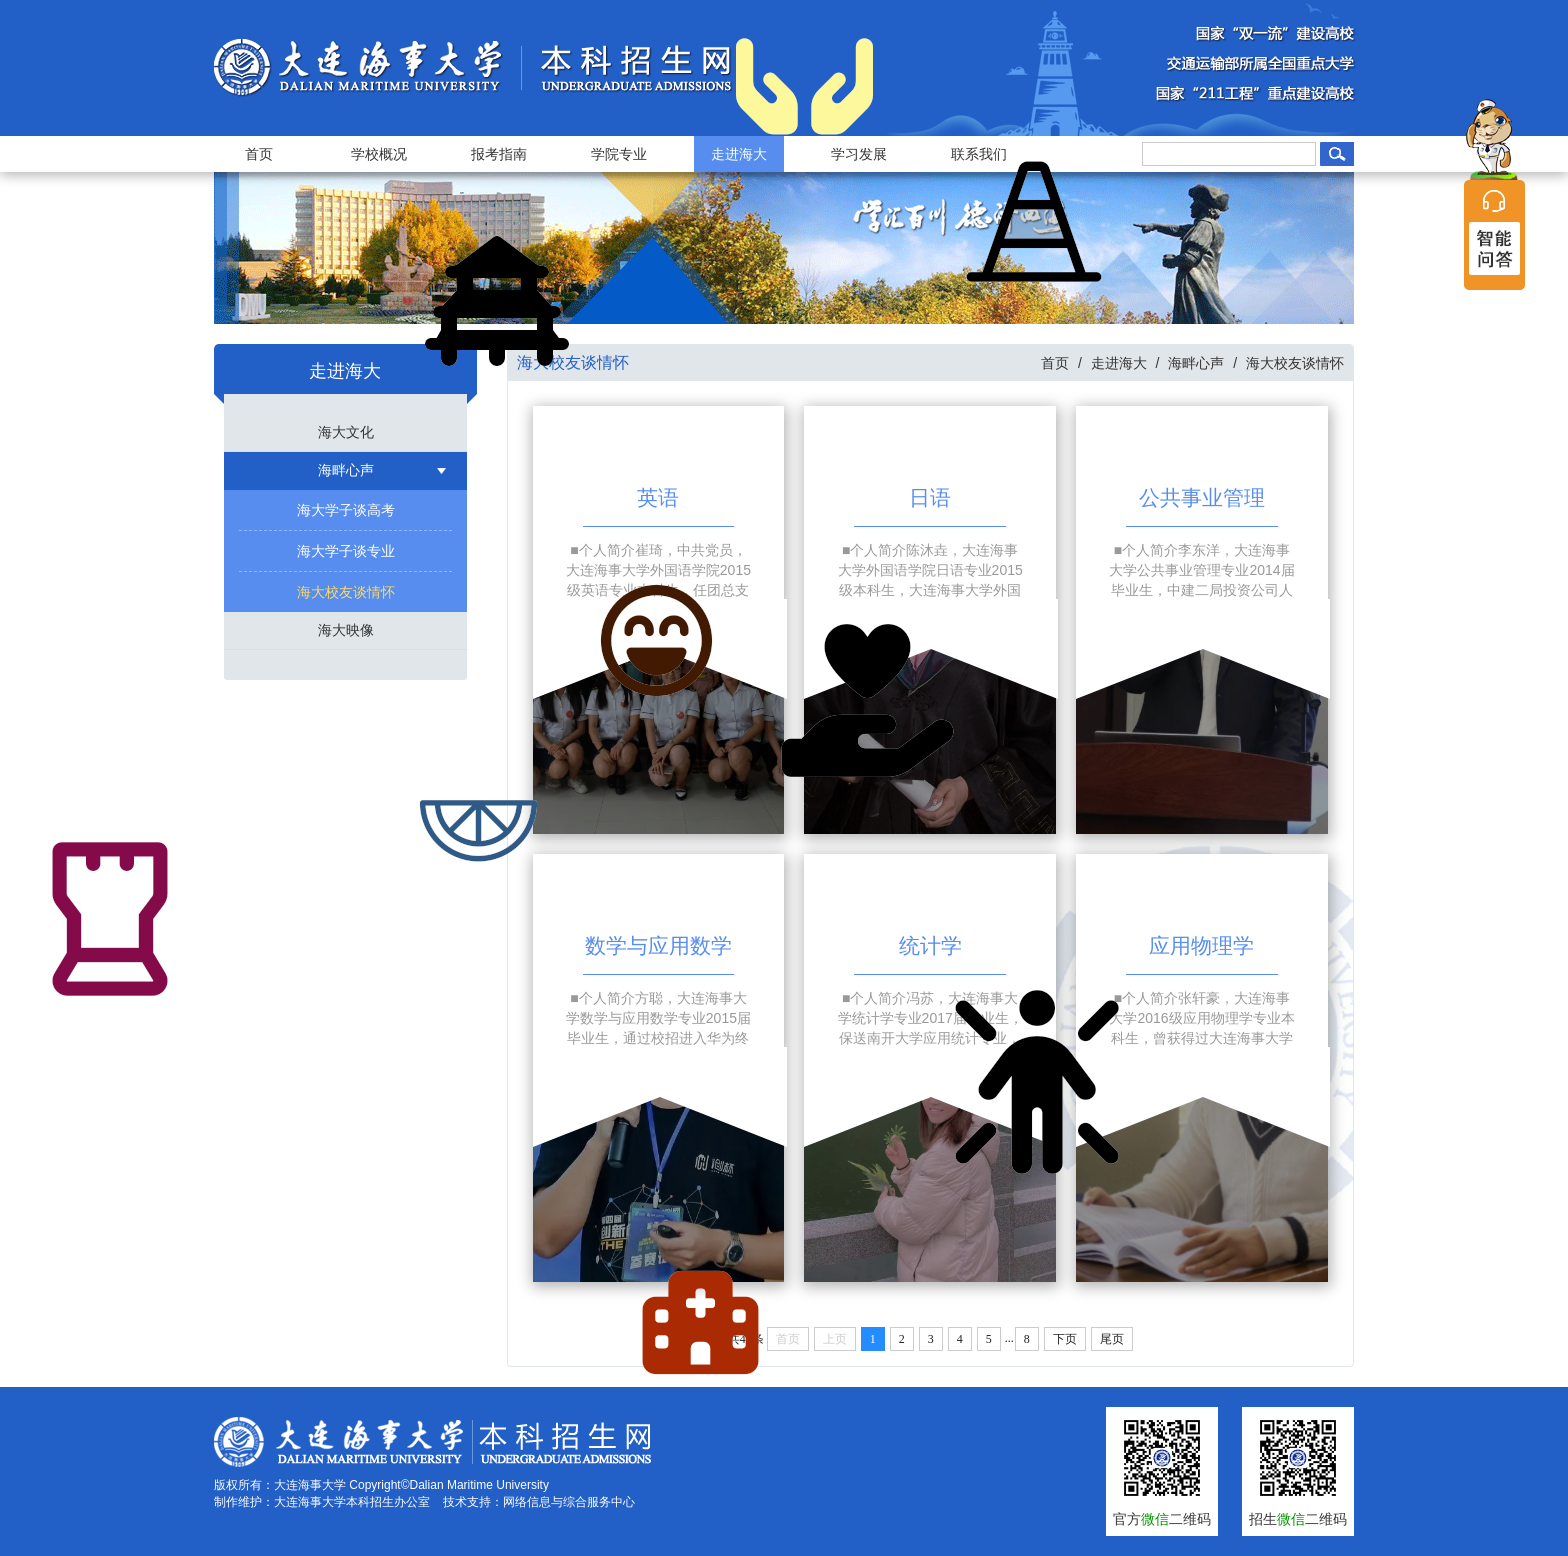 This screenshot has height=1556, width=1568. Describe the element at coordinates (1037, 1082) in the screenshot. I see `view user presence or active status` at that location.